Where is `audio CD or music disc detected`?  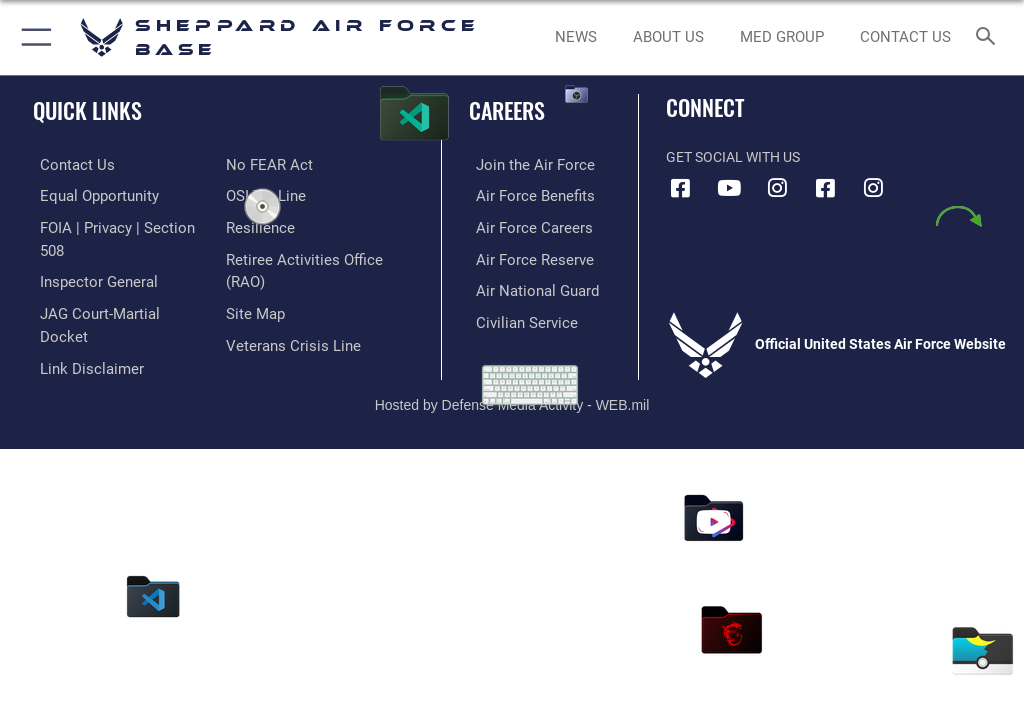 audio CD or music disc detected is located at coordinates (262, 206).